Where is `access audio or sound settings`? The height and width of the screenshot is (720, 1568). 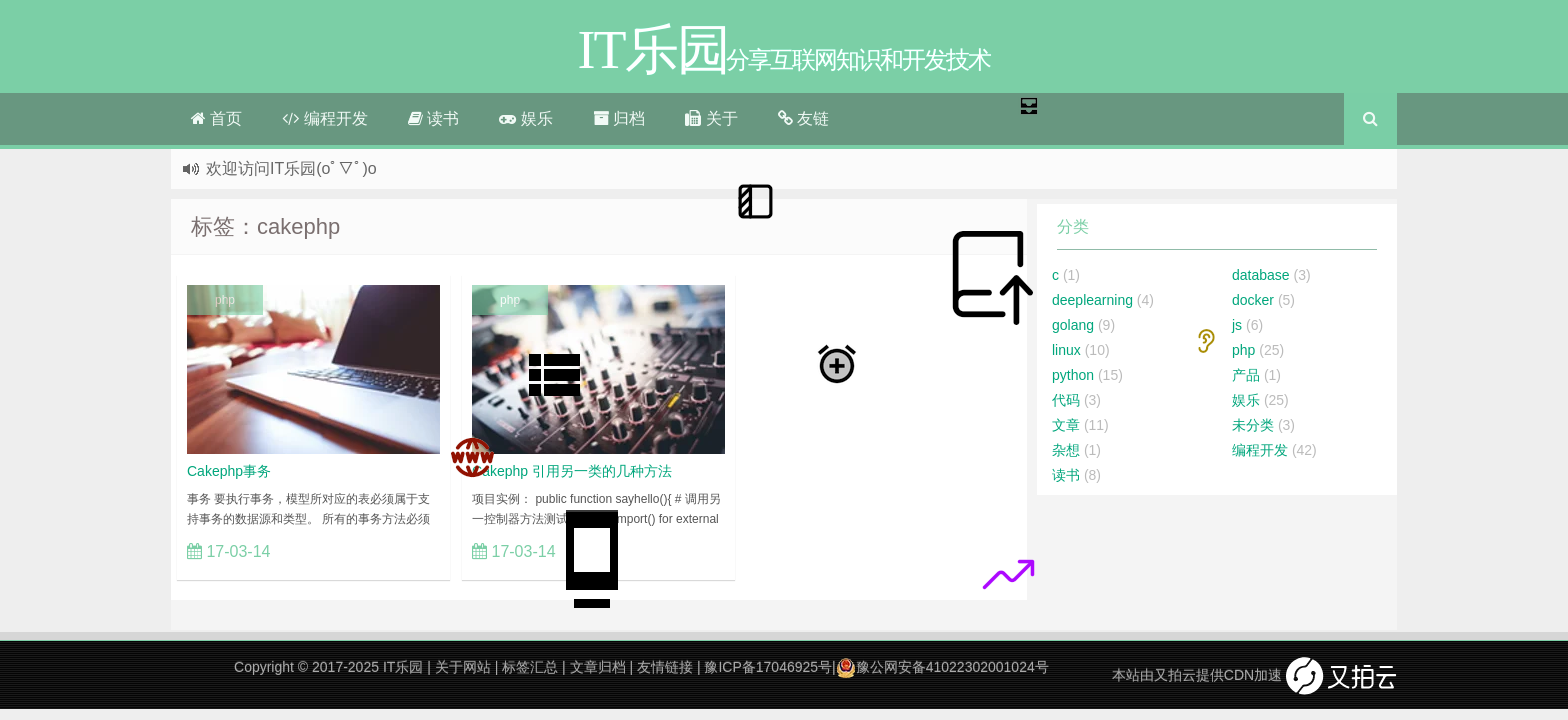 access audio or sound settings is located at coordinates (1206, 341).